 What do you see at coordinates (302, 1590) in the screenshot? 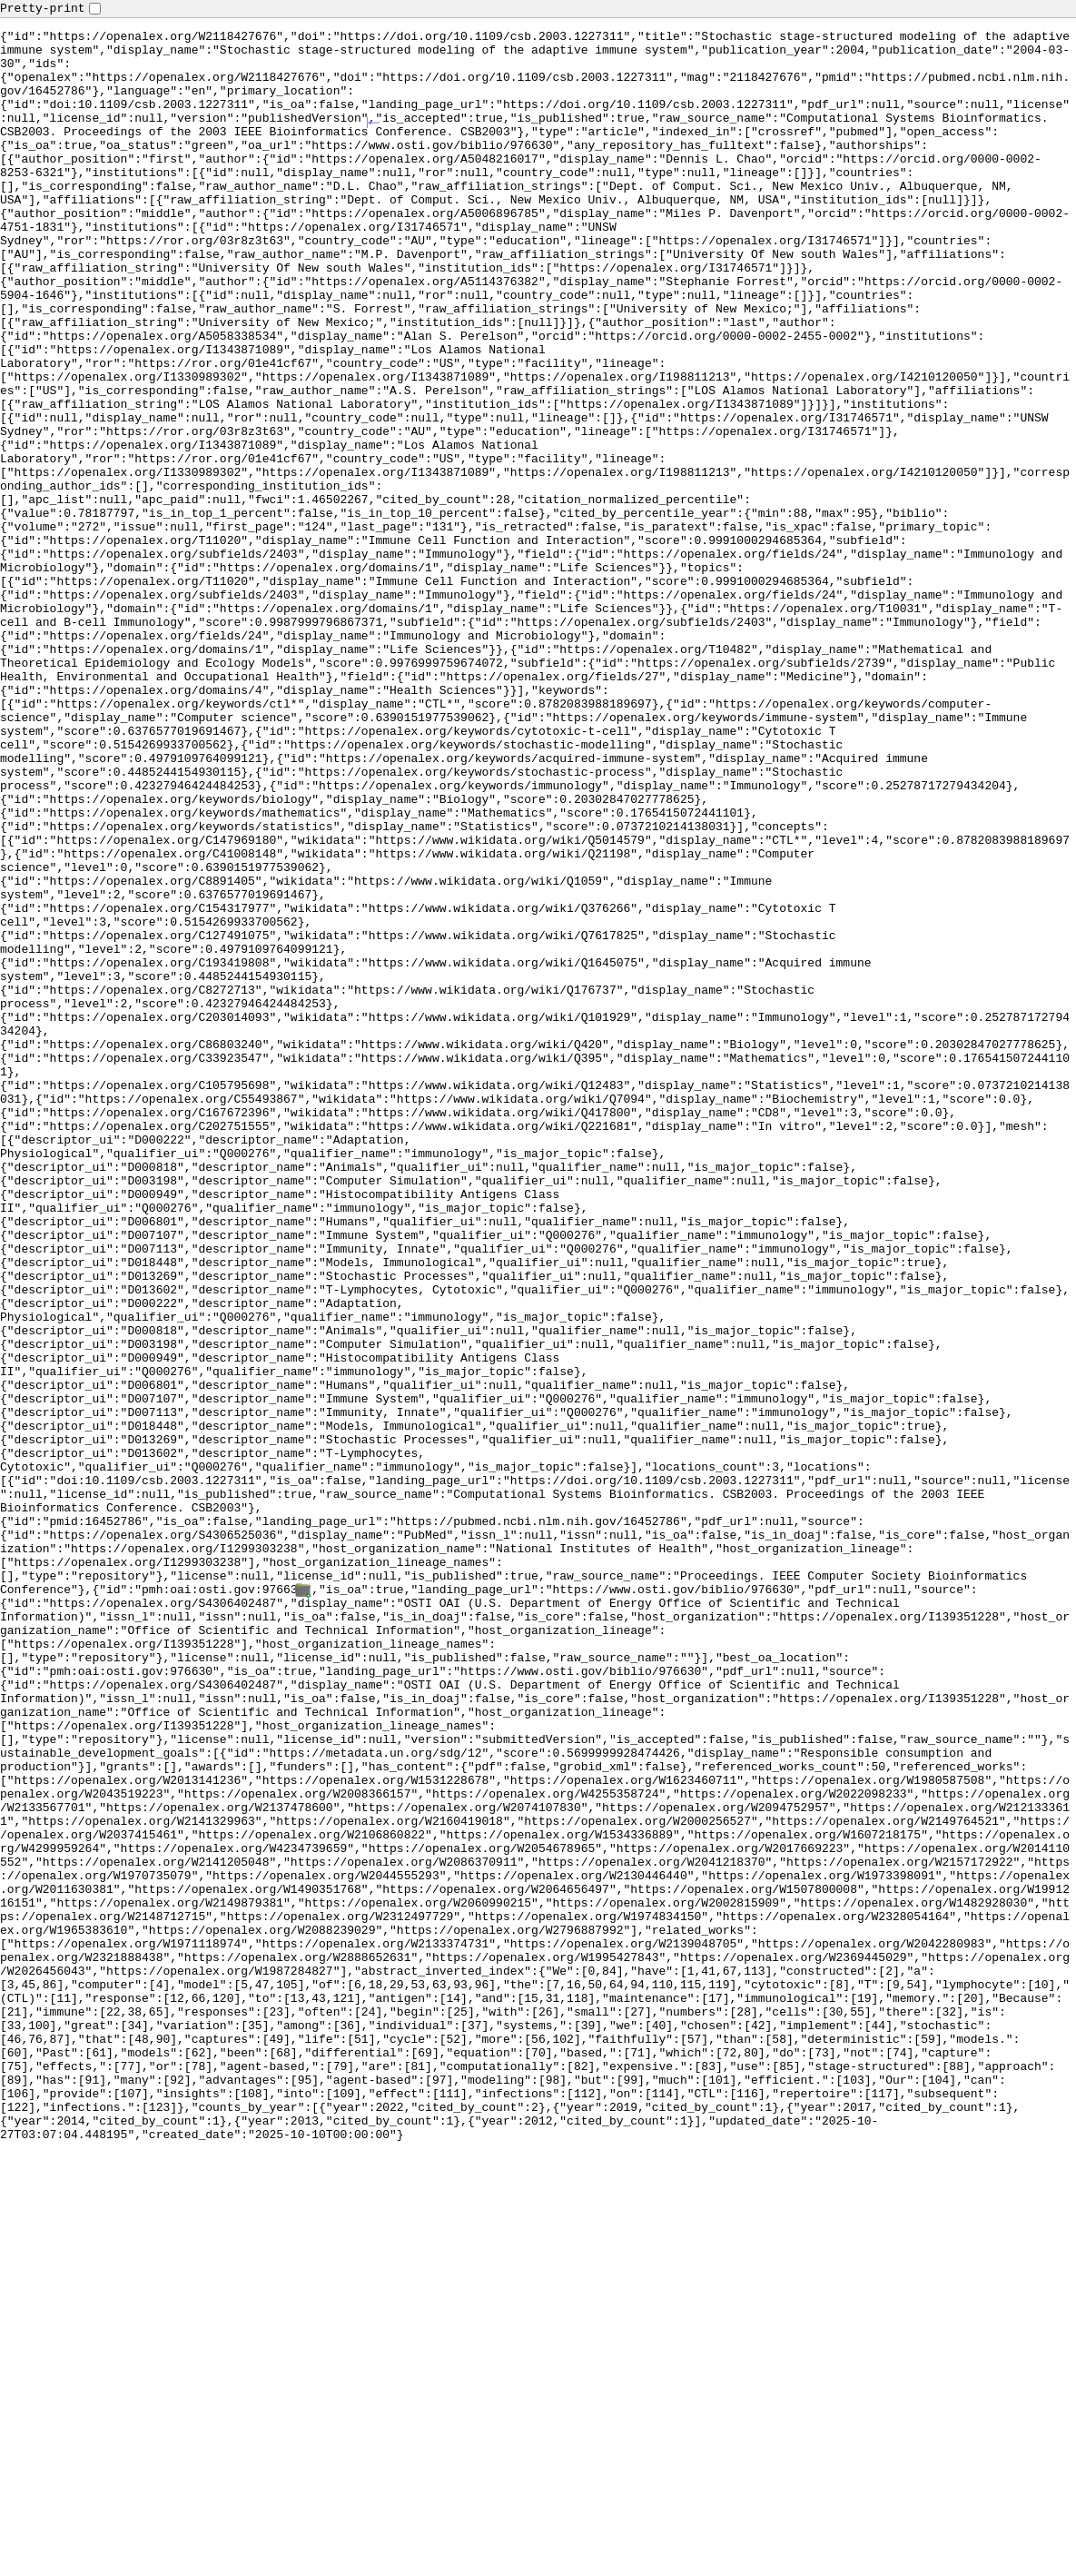
I see `create a new folder` at bounding box center [302, 1590].